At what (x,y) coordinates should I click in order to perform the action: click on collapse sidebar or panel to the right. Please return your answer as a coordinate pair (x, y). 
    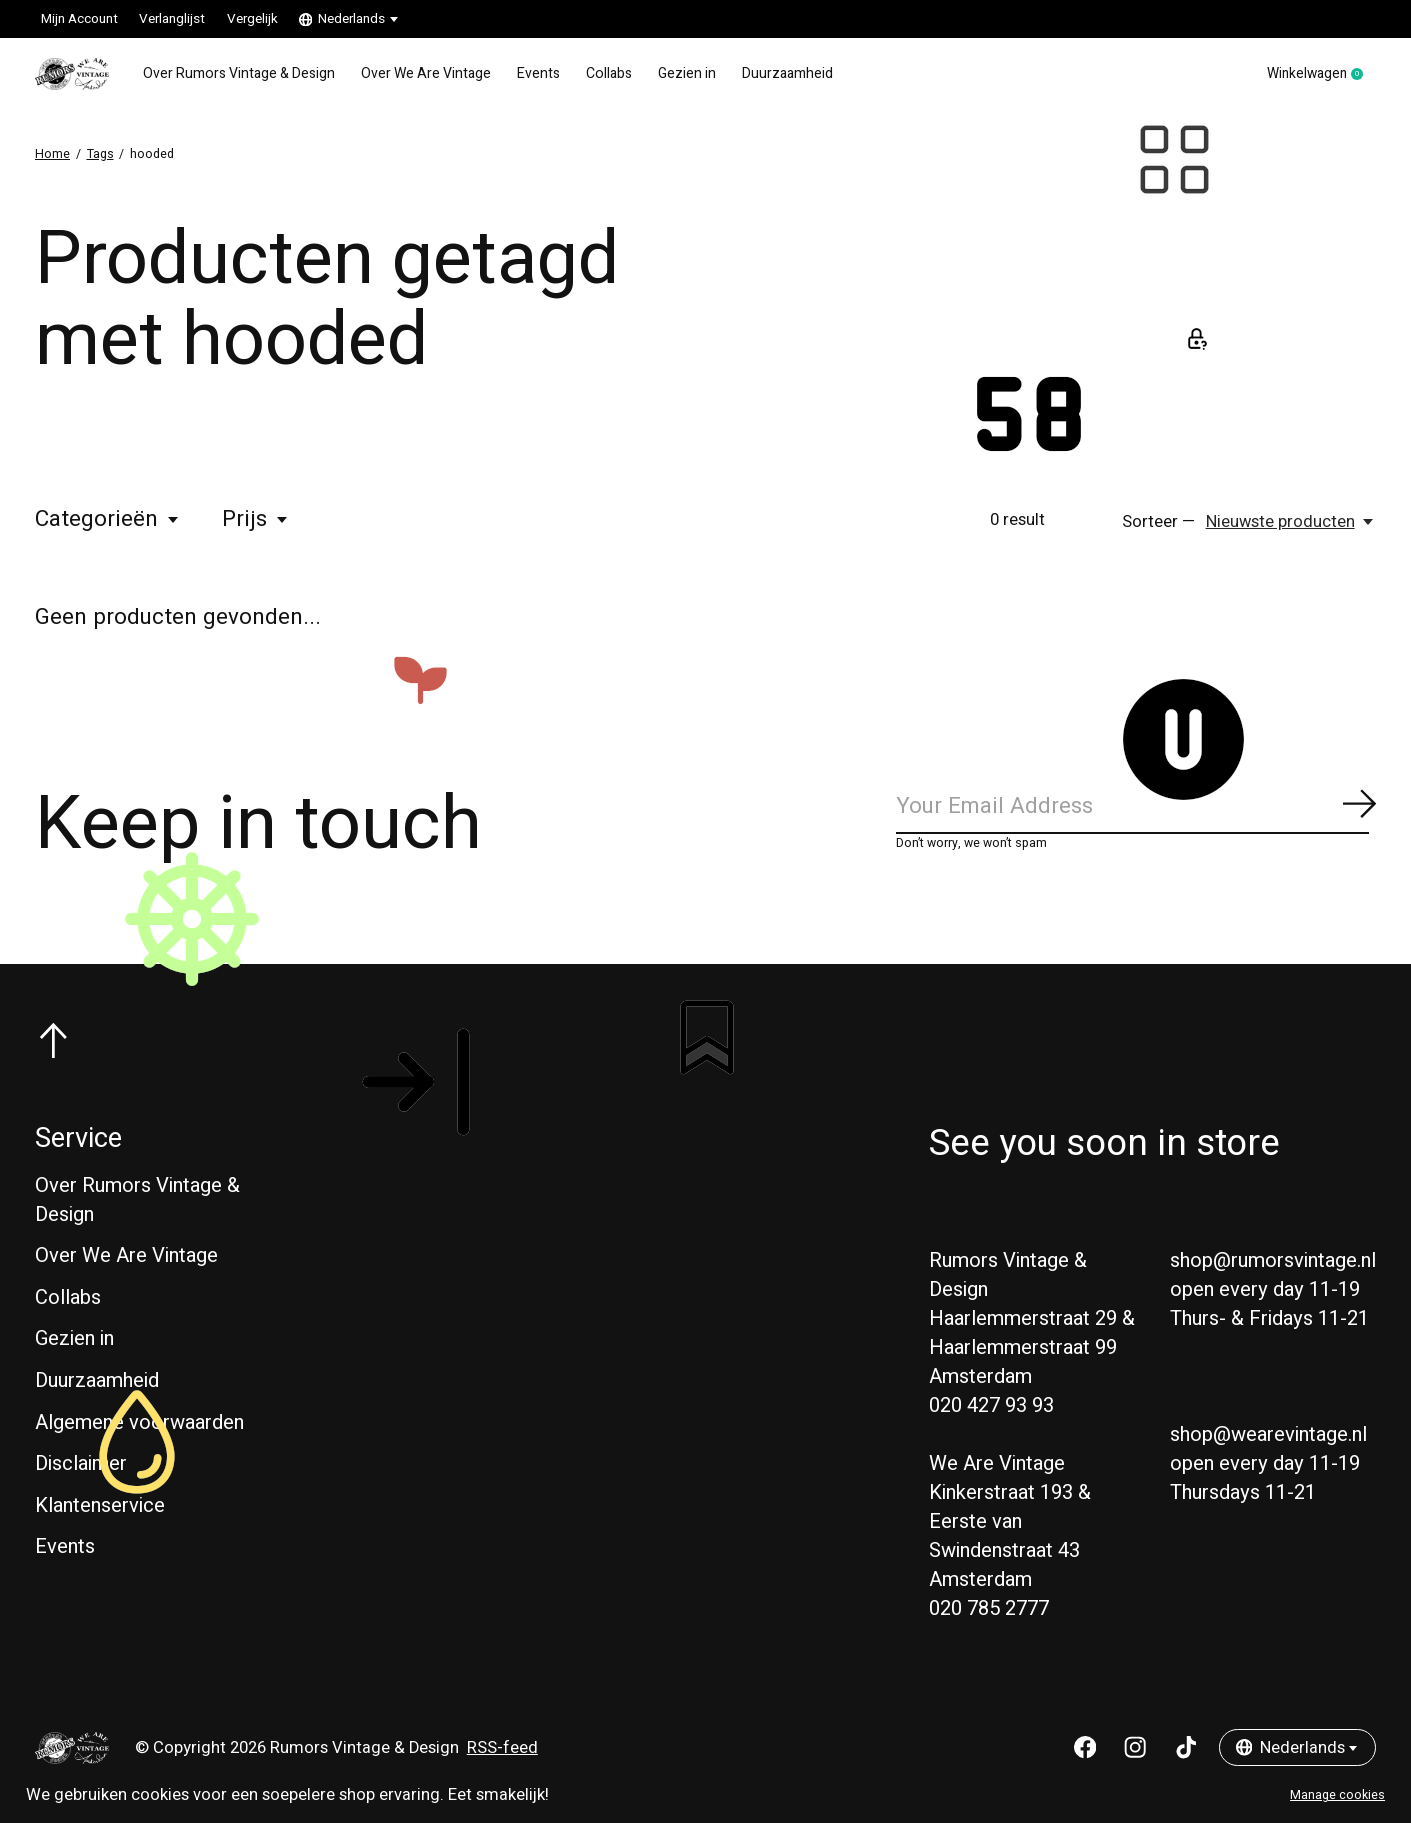
    Looking at the image, I should click on (416, 1082).